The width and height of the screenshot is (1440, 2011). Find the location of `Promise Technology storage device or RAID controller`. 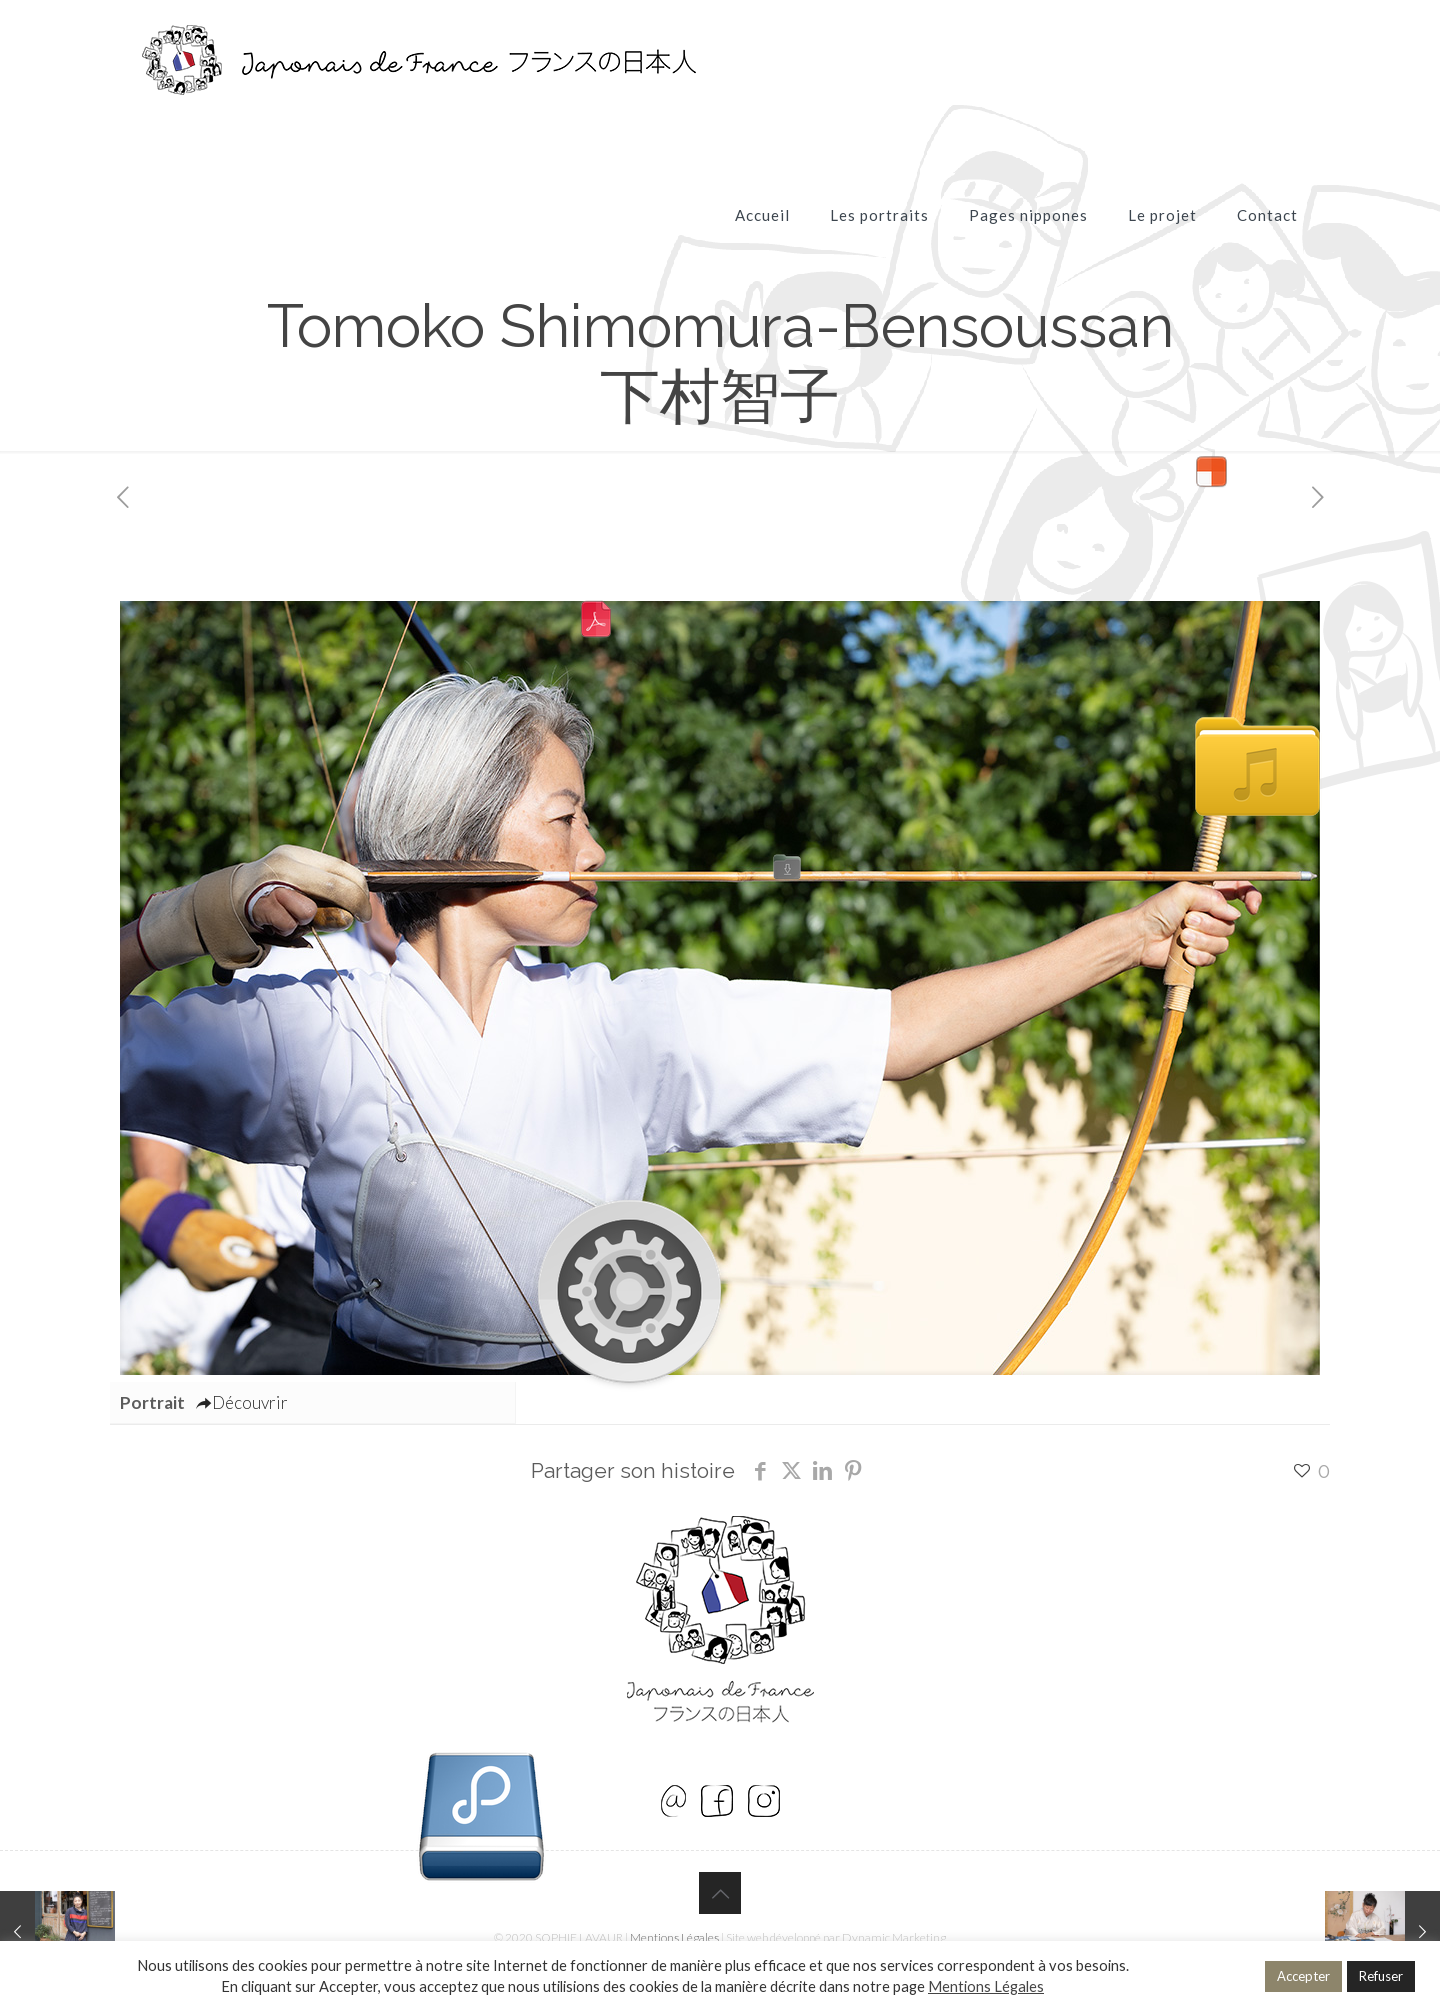

Promise Technology storage device or RAID controller is located at coordinates (481, 1820).